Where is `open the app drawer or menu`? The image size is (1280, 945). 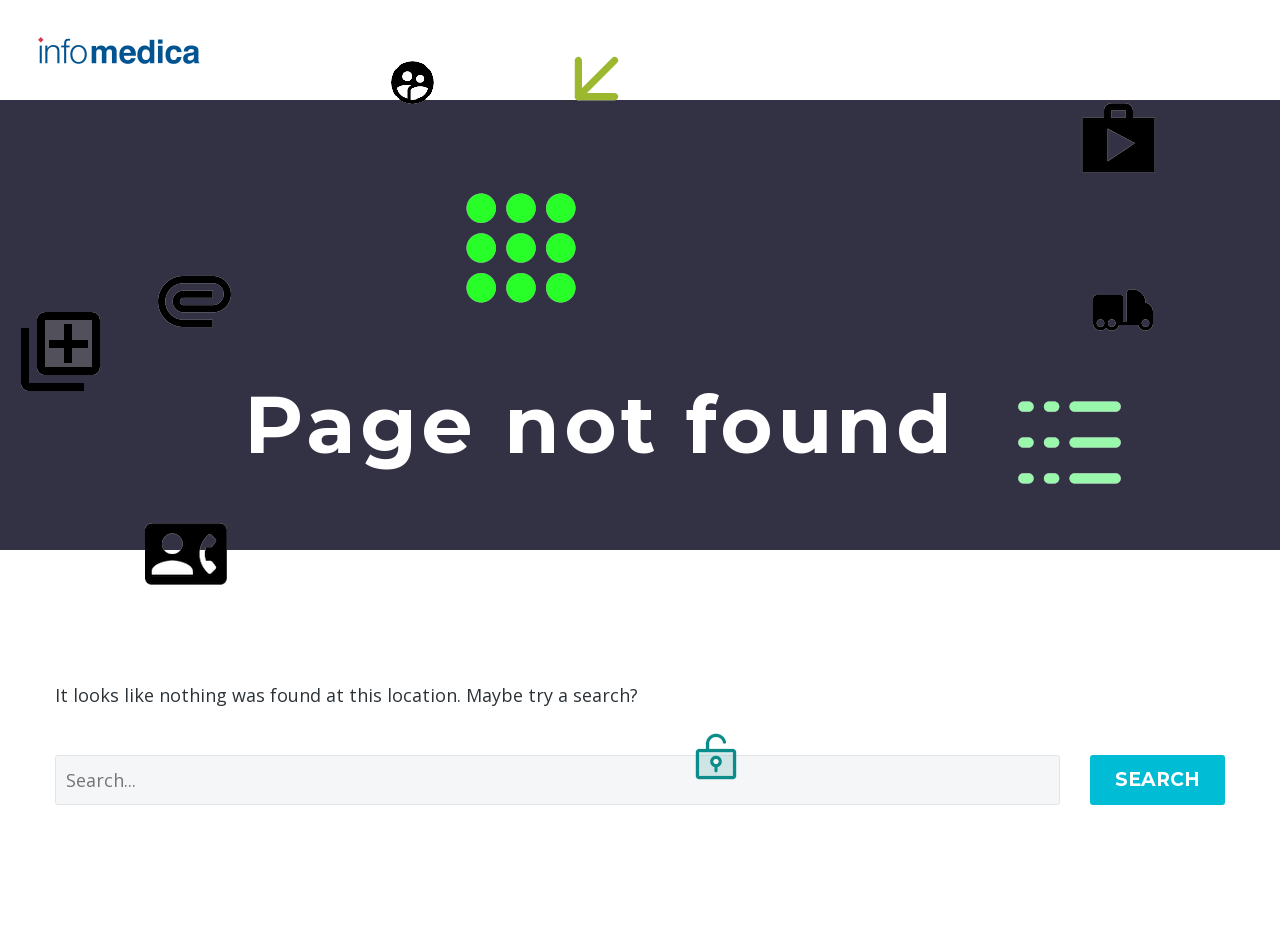 open the app drawer or menu is located at coordinates (521, 248).